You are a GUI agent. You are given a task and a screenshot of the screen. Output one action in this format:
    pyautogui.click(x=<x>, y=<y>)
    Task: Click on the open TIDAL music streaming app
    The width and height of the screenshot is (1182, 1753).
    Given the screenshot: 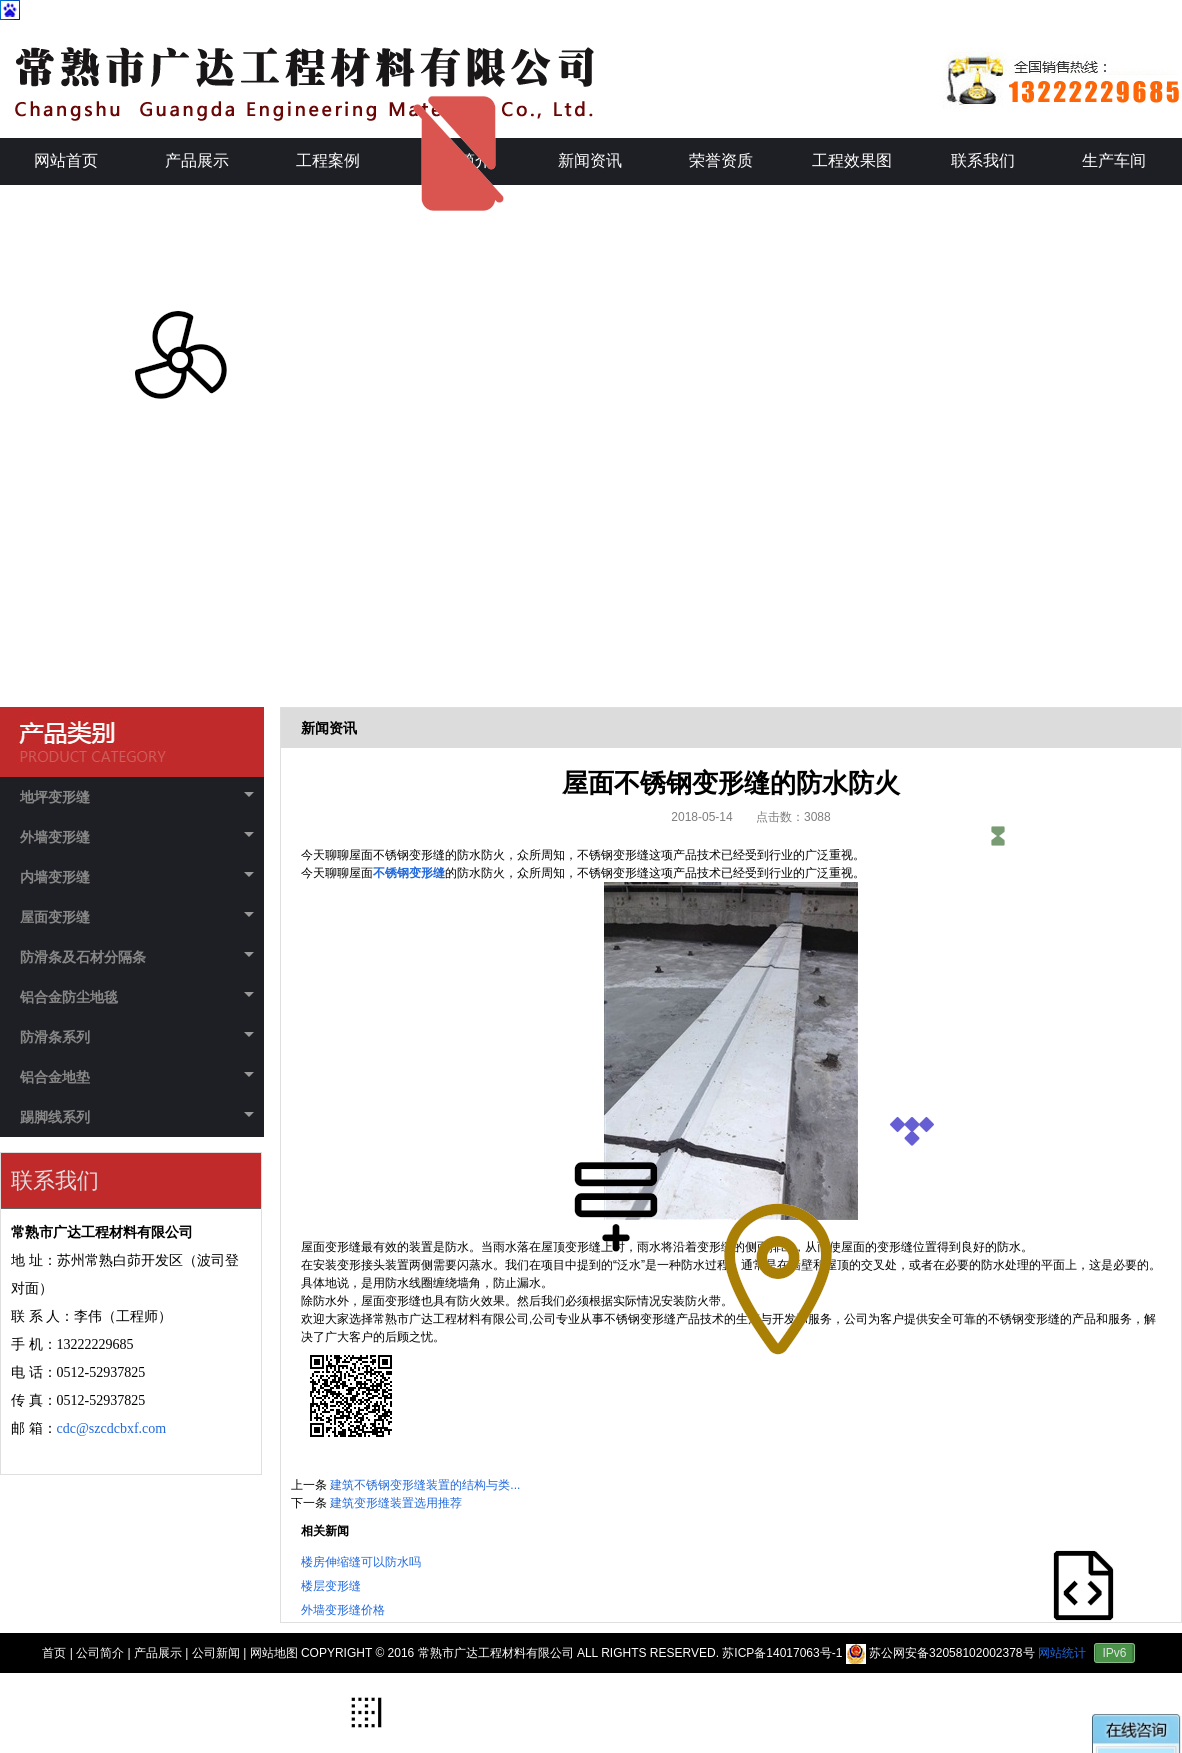 What is the action you would take?
    pyautogui.click(x=912, y=1130)
    